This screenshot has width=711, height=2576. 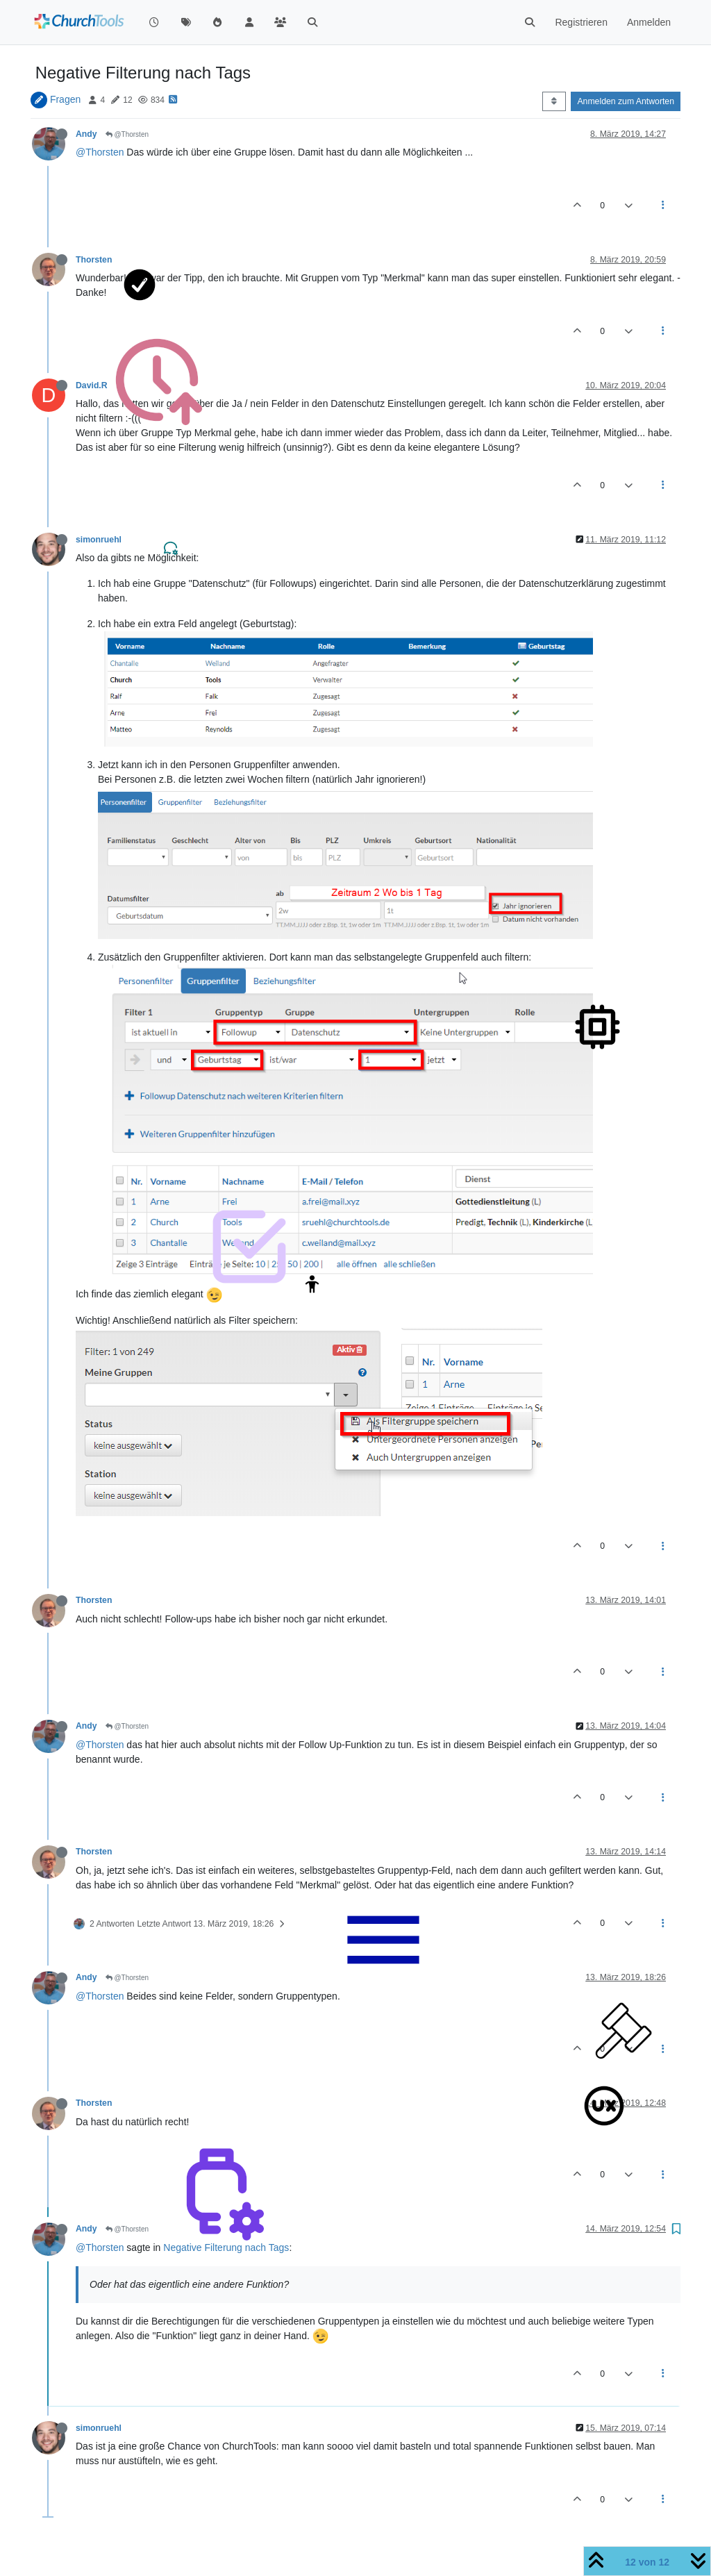 I want to click on access message settings, so click(x=170, y=547).